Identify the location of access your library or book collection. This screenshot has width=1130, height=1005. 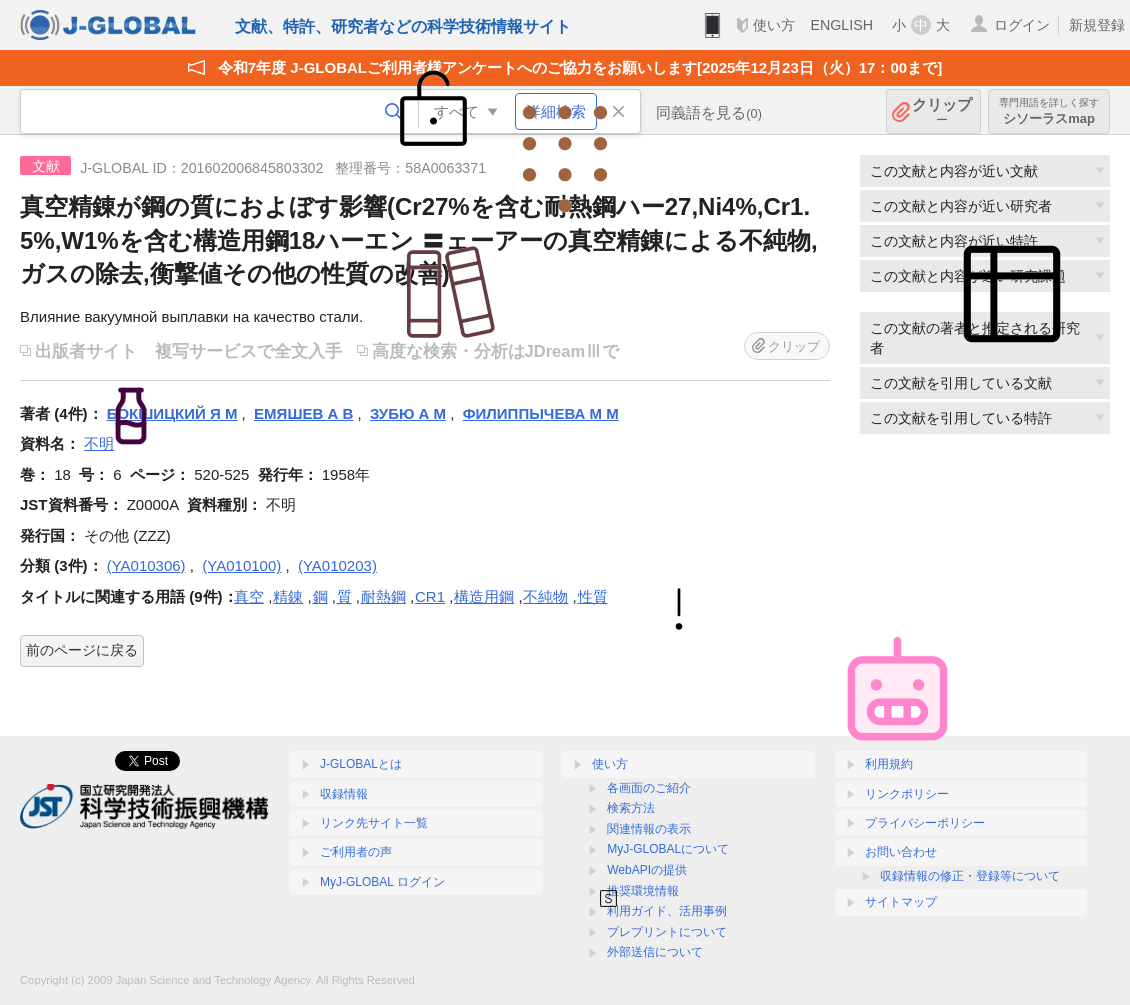
(447, 294).